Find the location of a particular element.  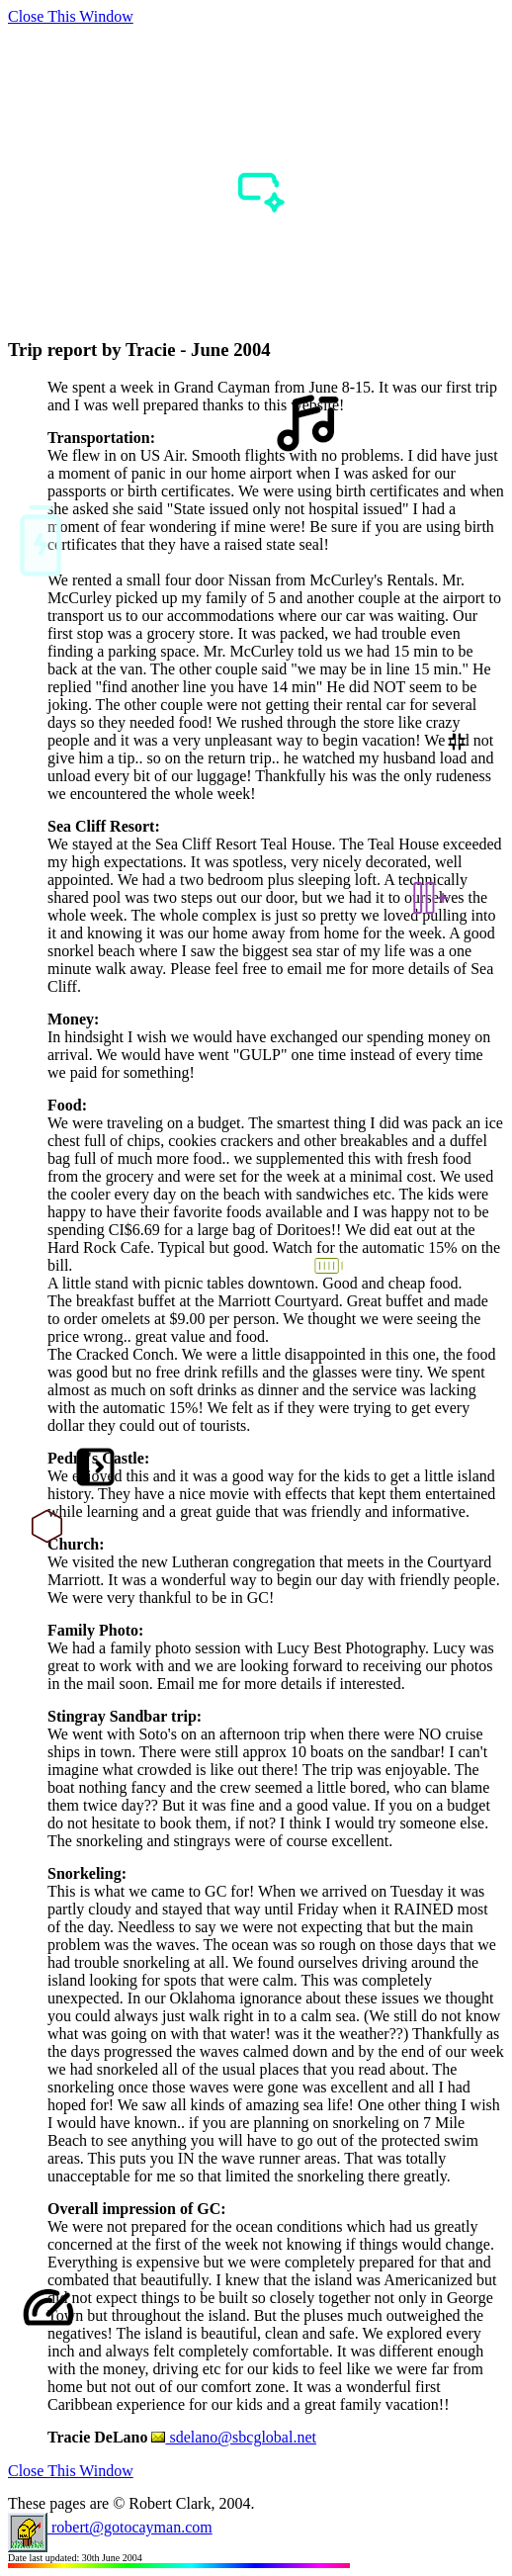

battery charging with quick charge or boost mode is located at coordinates (258, 186).